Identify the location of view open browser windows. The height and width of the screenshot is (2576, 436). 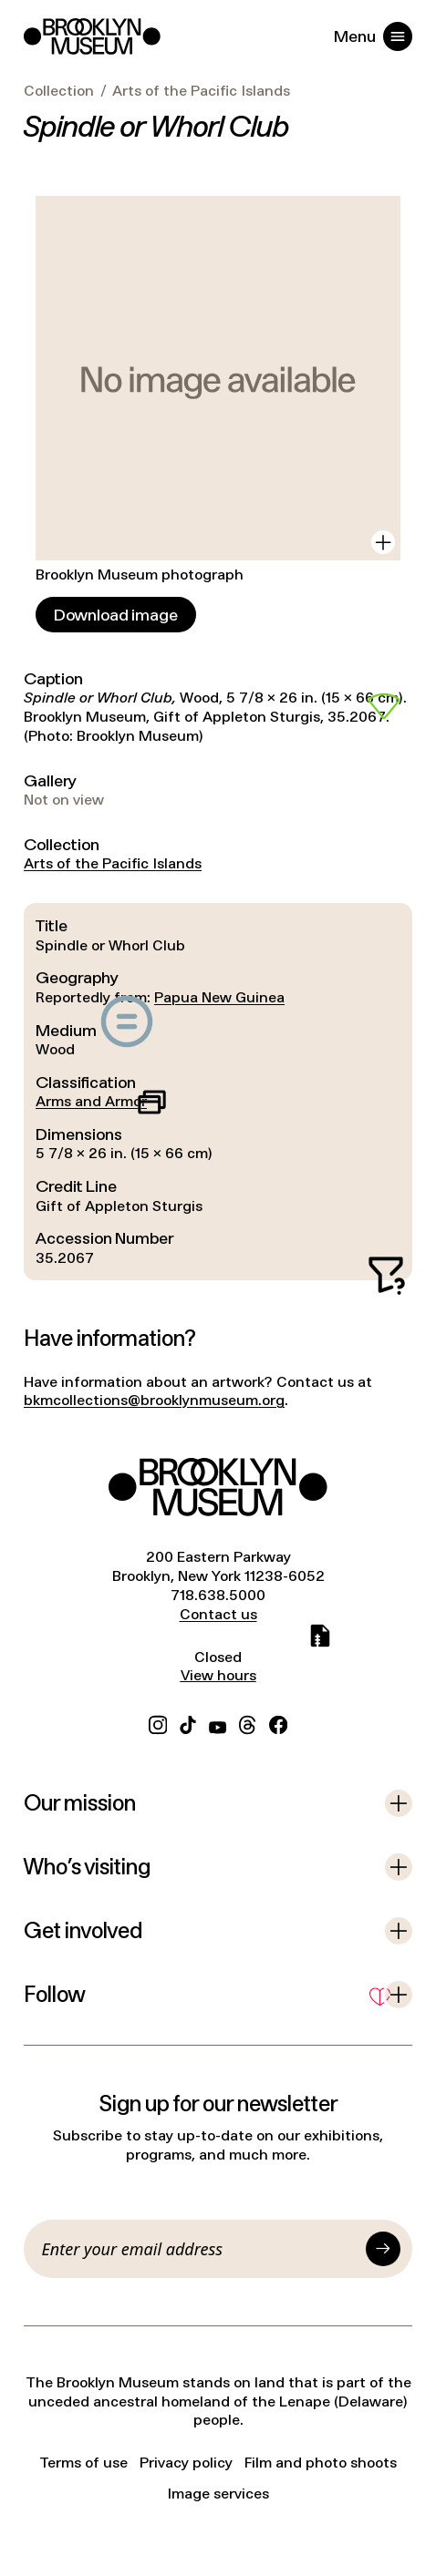
(151, 1102).